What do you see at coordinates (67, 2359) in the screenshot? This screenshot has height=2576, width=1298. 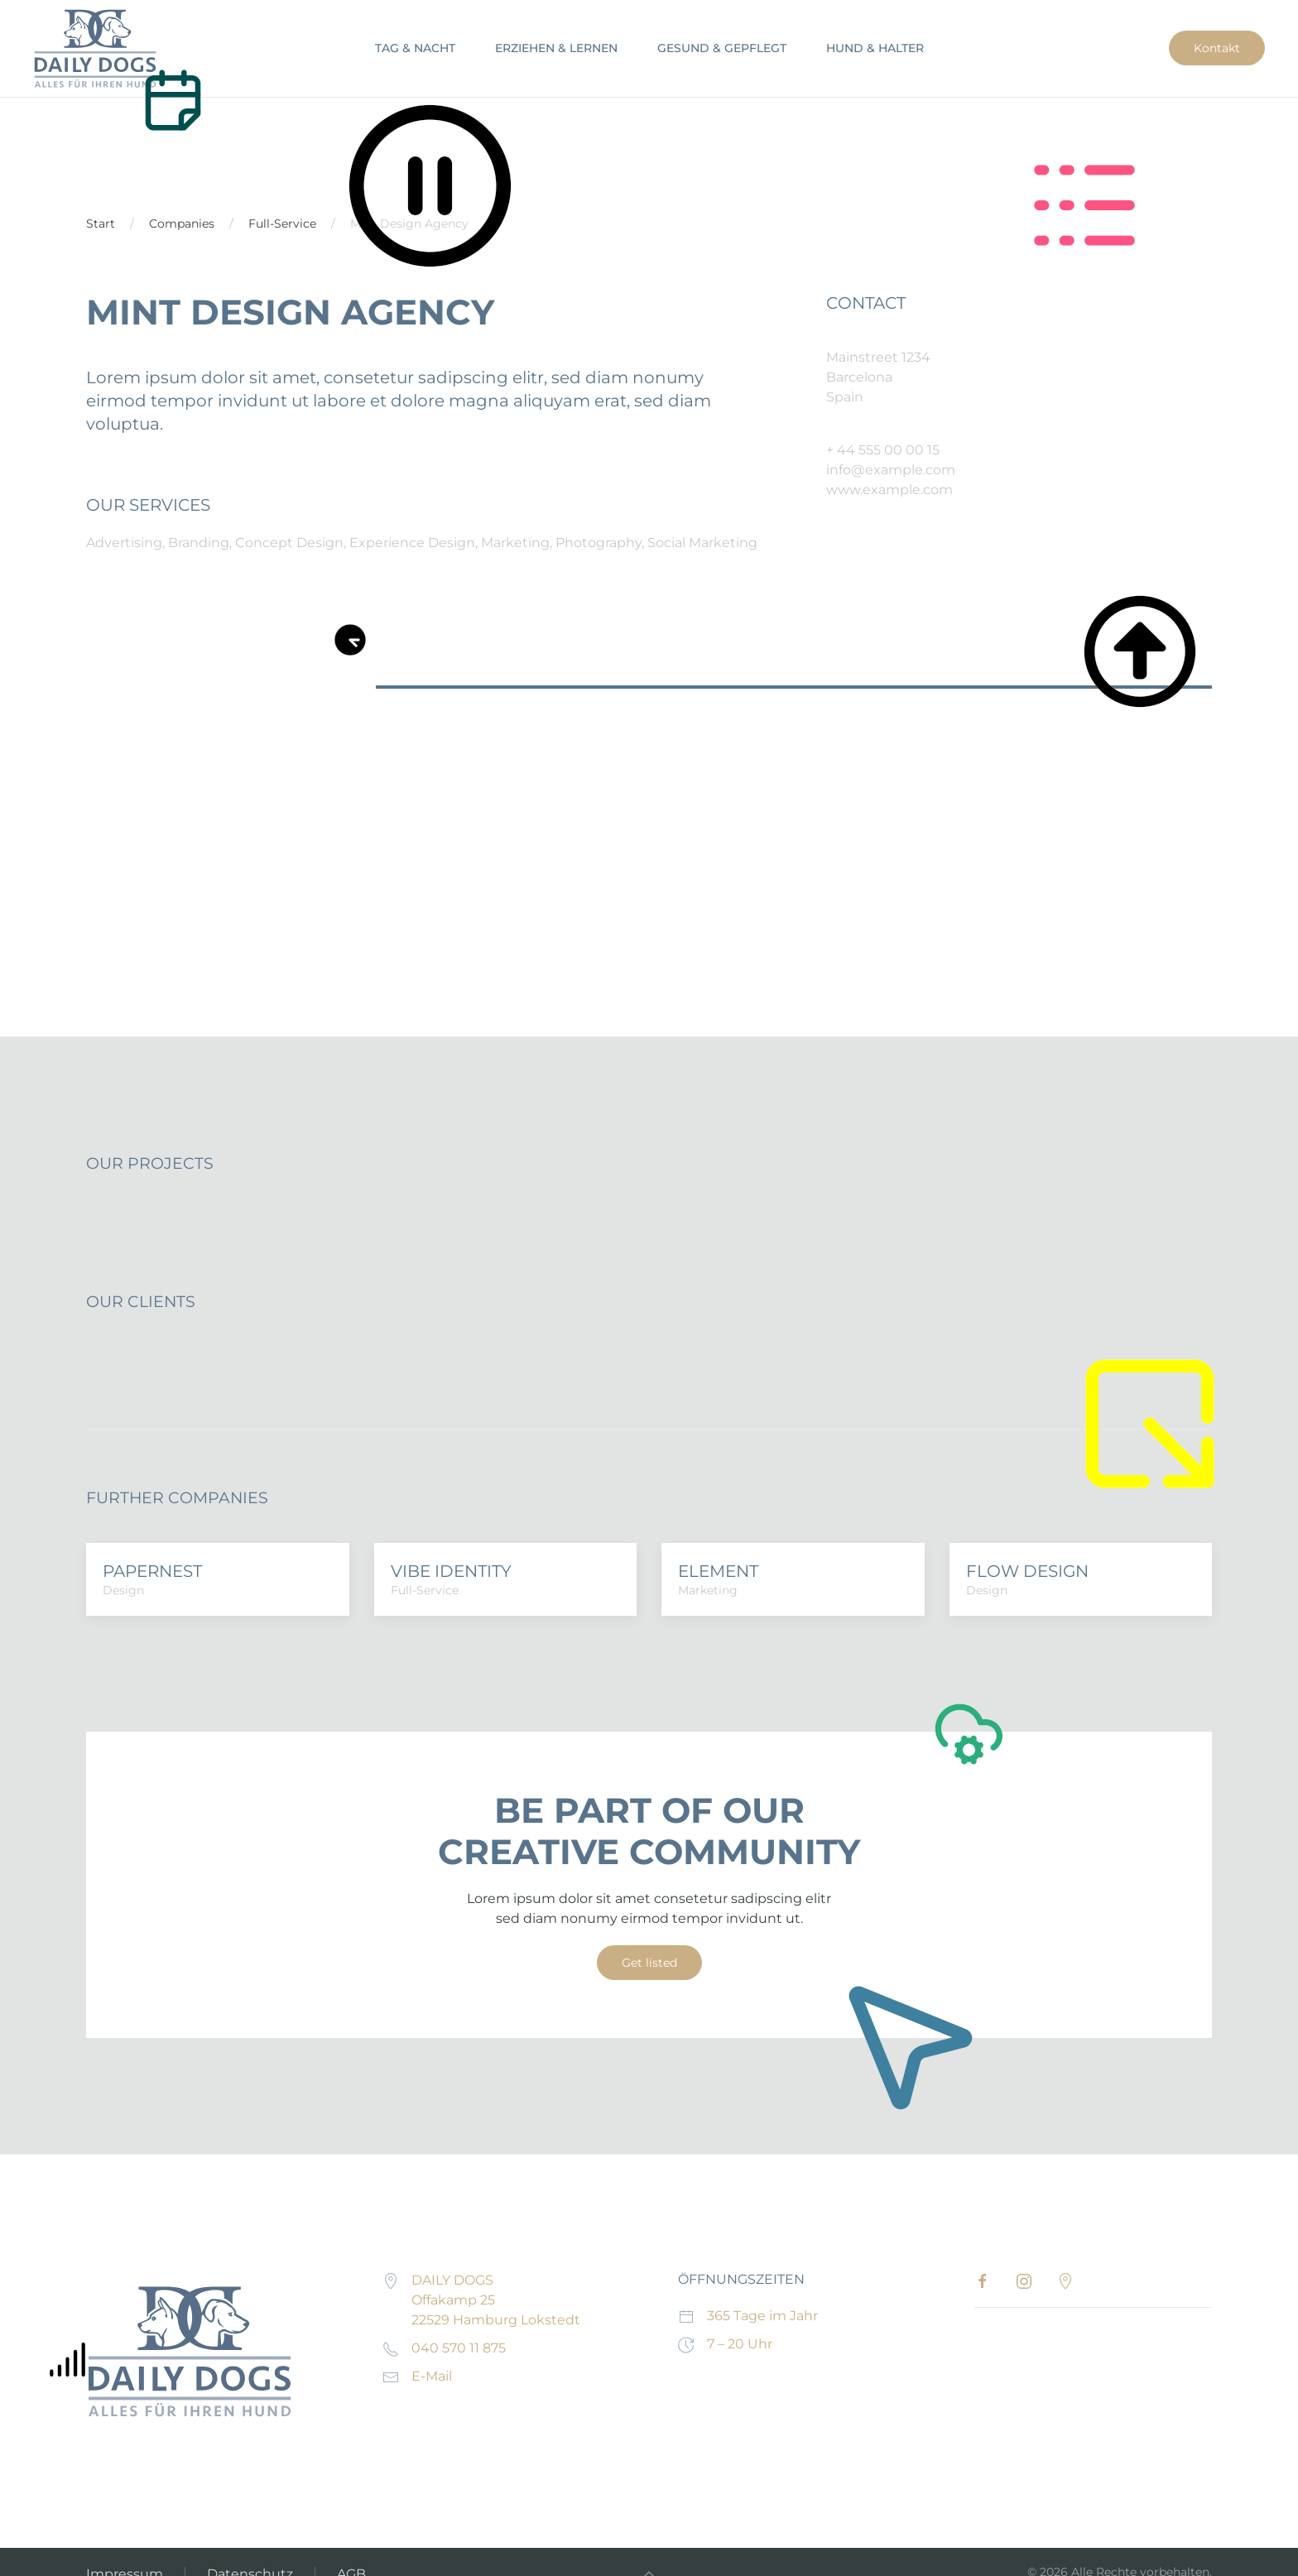 I see `indicates cellular or network signal strength` at bounding box center [67, 2359].